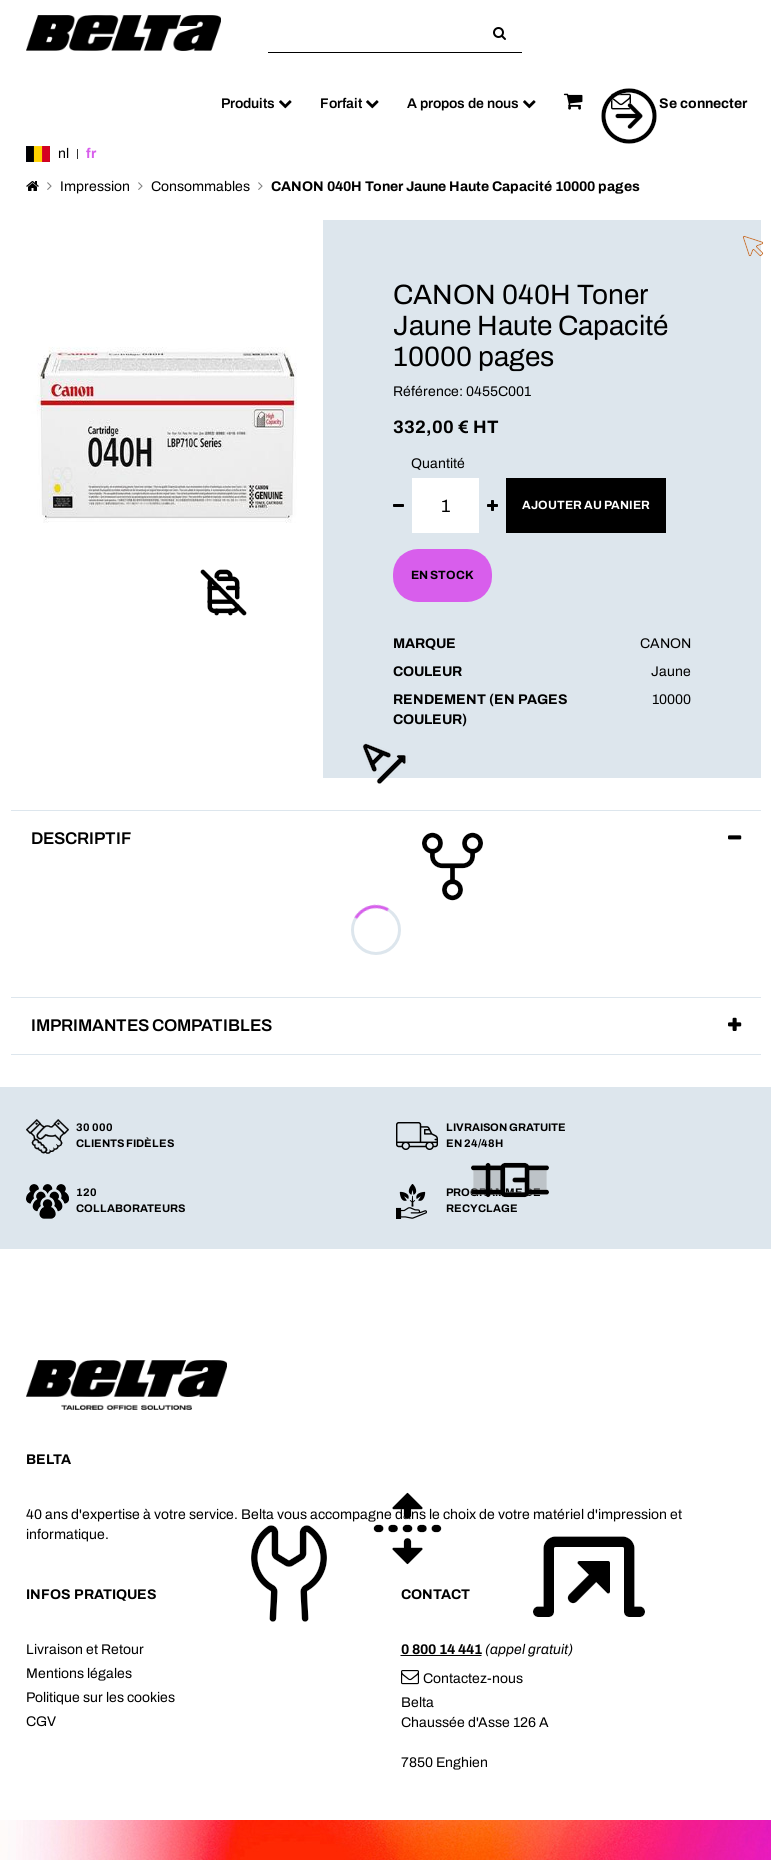 The width and height of the screenshot is (771, 1860). Describe the element at coordinates (753, 246) in the screenshot. I see `mouse cursor indicator` at that location.